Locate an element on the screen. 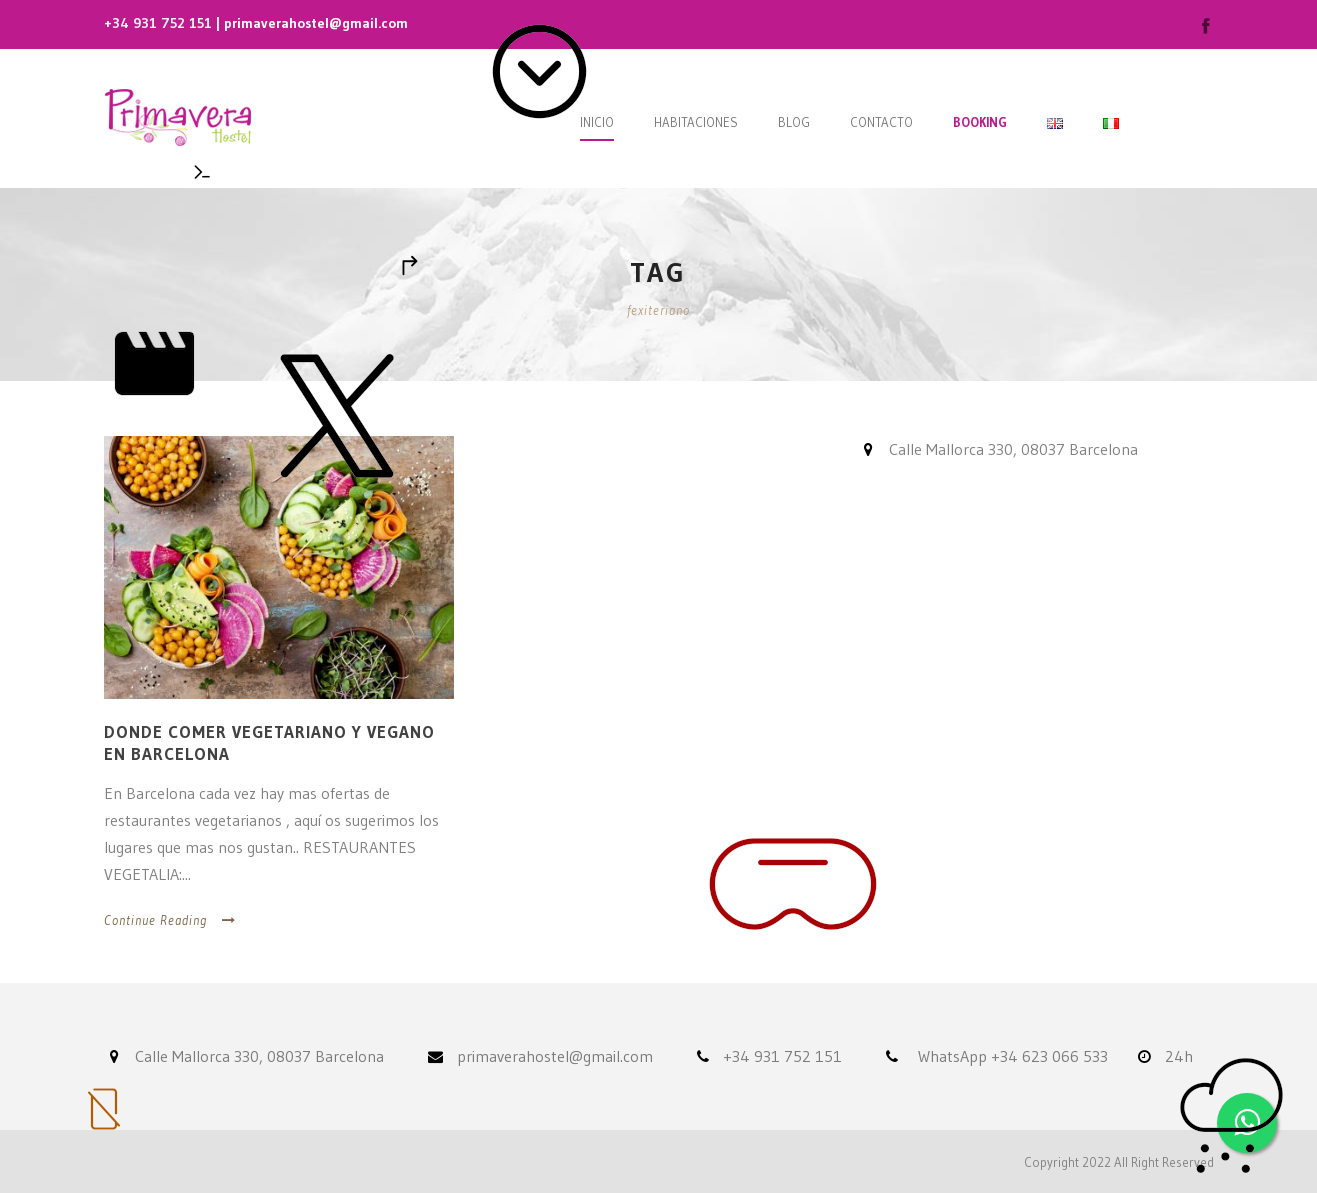 The image size is (1317, 1193). mobile device unavailable or disconnected is located at coordinates (104, 1109).